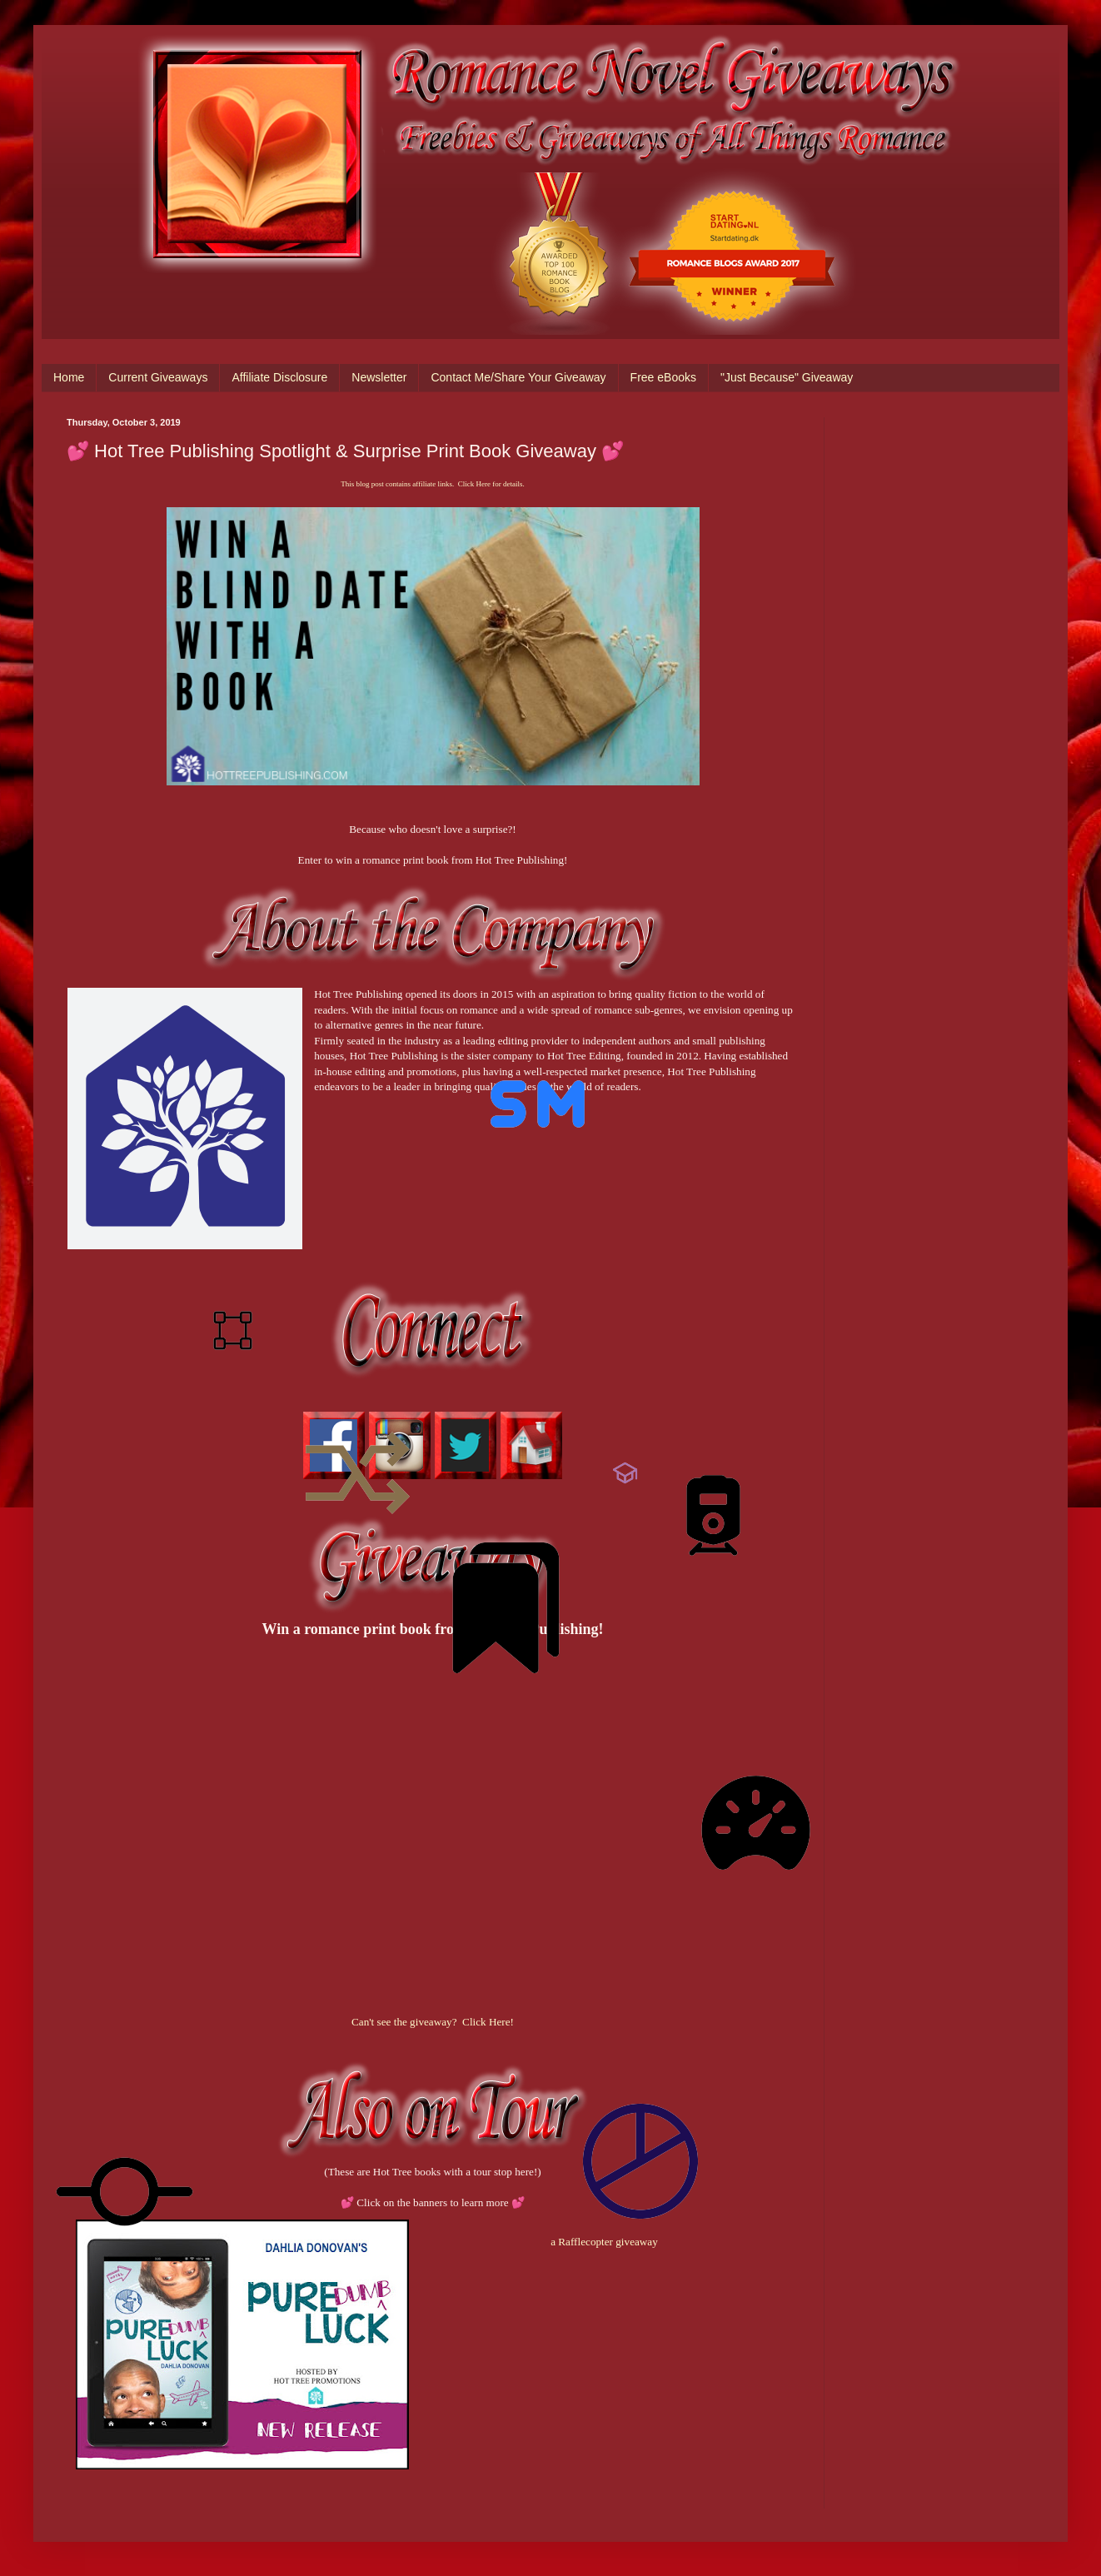 The height and width of the screenshot is (2576, 1101). I want to click on access train schedules or rail transit options, so click(713, 1515).